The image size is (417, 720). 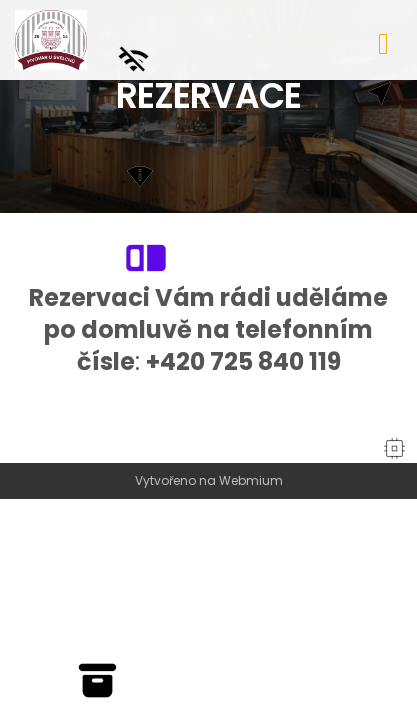 What do you see at coordinates (380, 93) in the screenshot?
I see `access navigation or directions to current location` at bounding box center [380, 93].